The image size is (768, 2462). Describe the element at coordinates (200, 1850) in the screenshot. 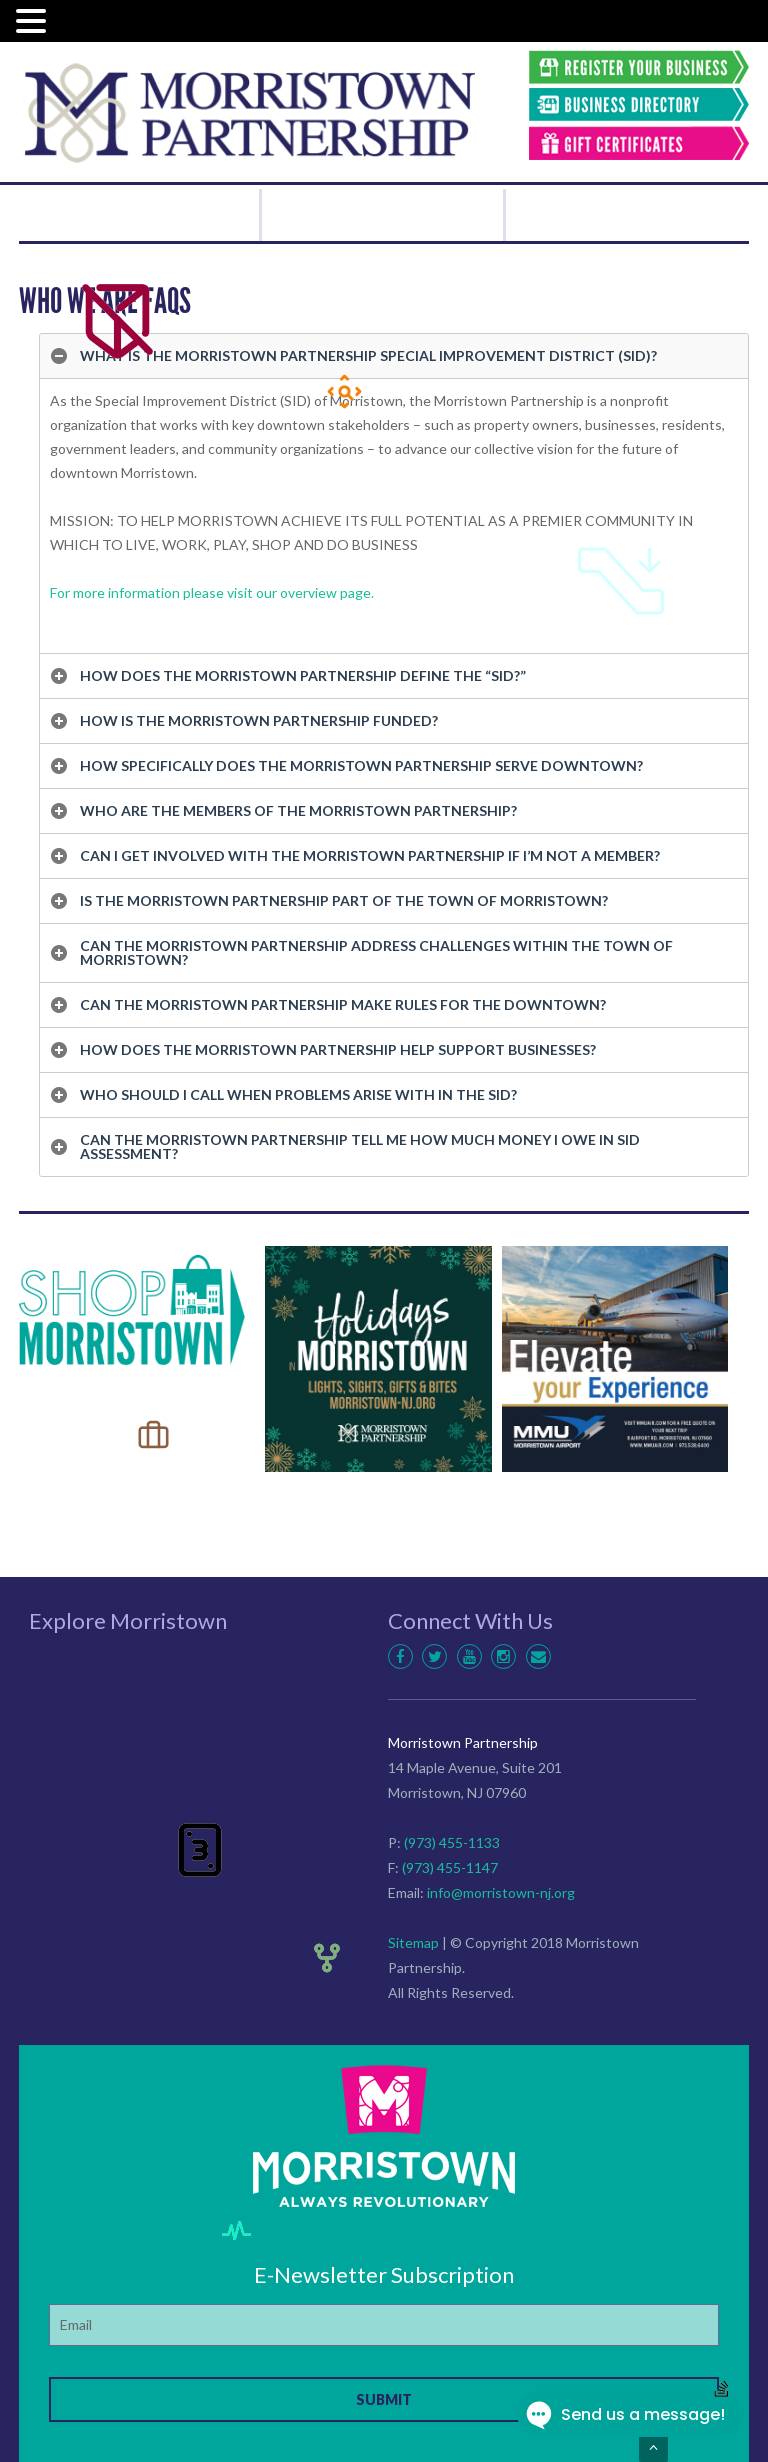

I see `select the 3 playing card` at that location.